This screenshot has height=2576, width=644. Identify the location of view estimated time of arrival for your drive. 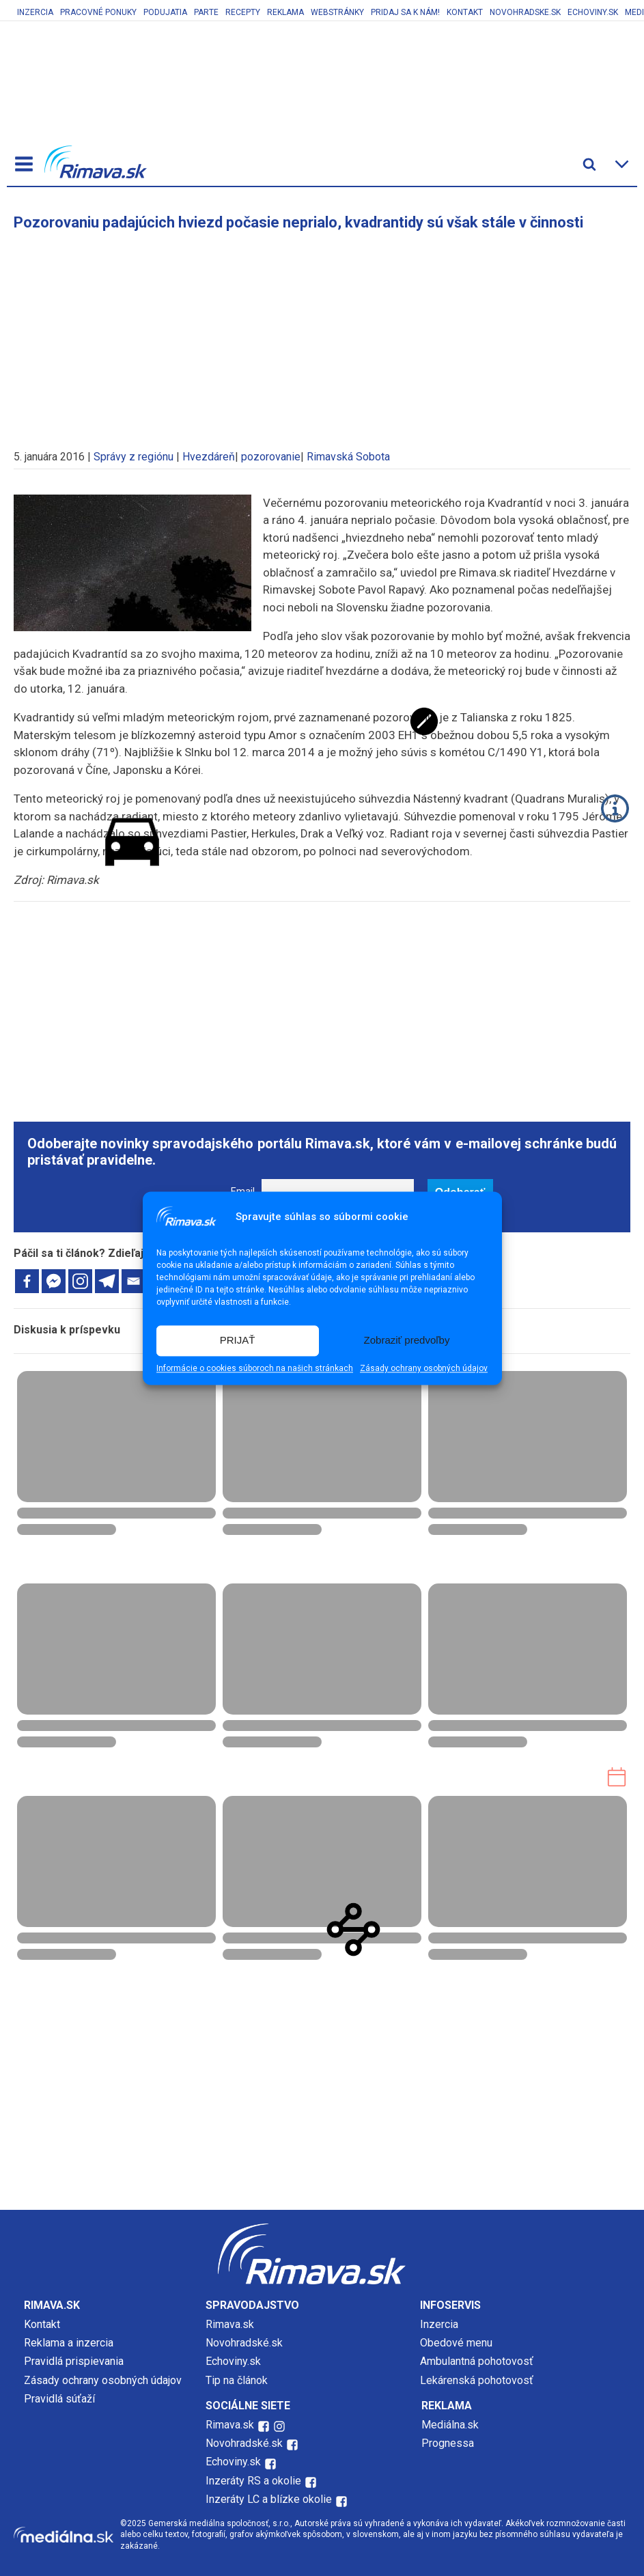
(132, 842).